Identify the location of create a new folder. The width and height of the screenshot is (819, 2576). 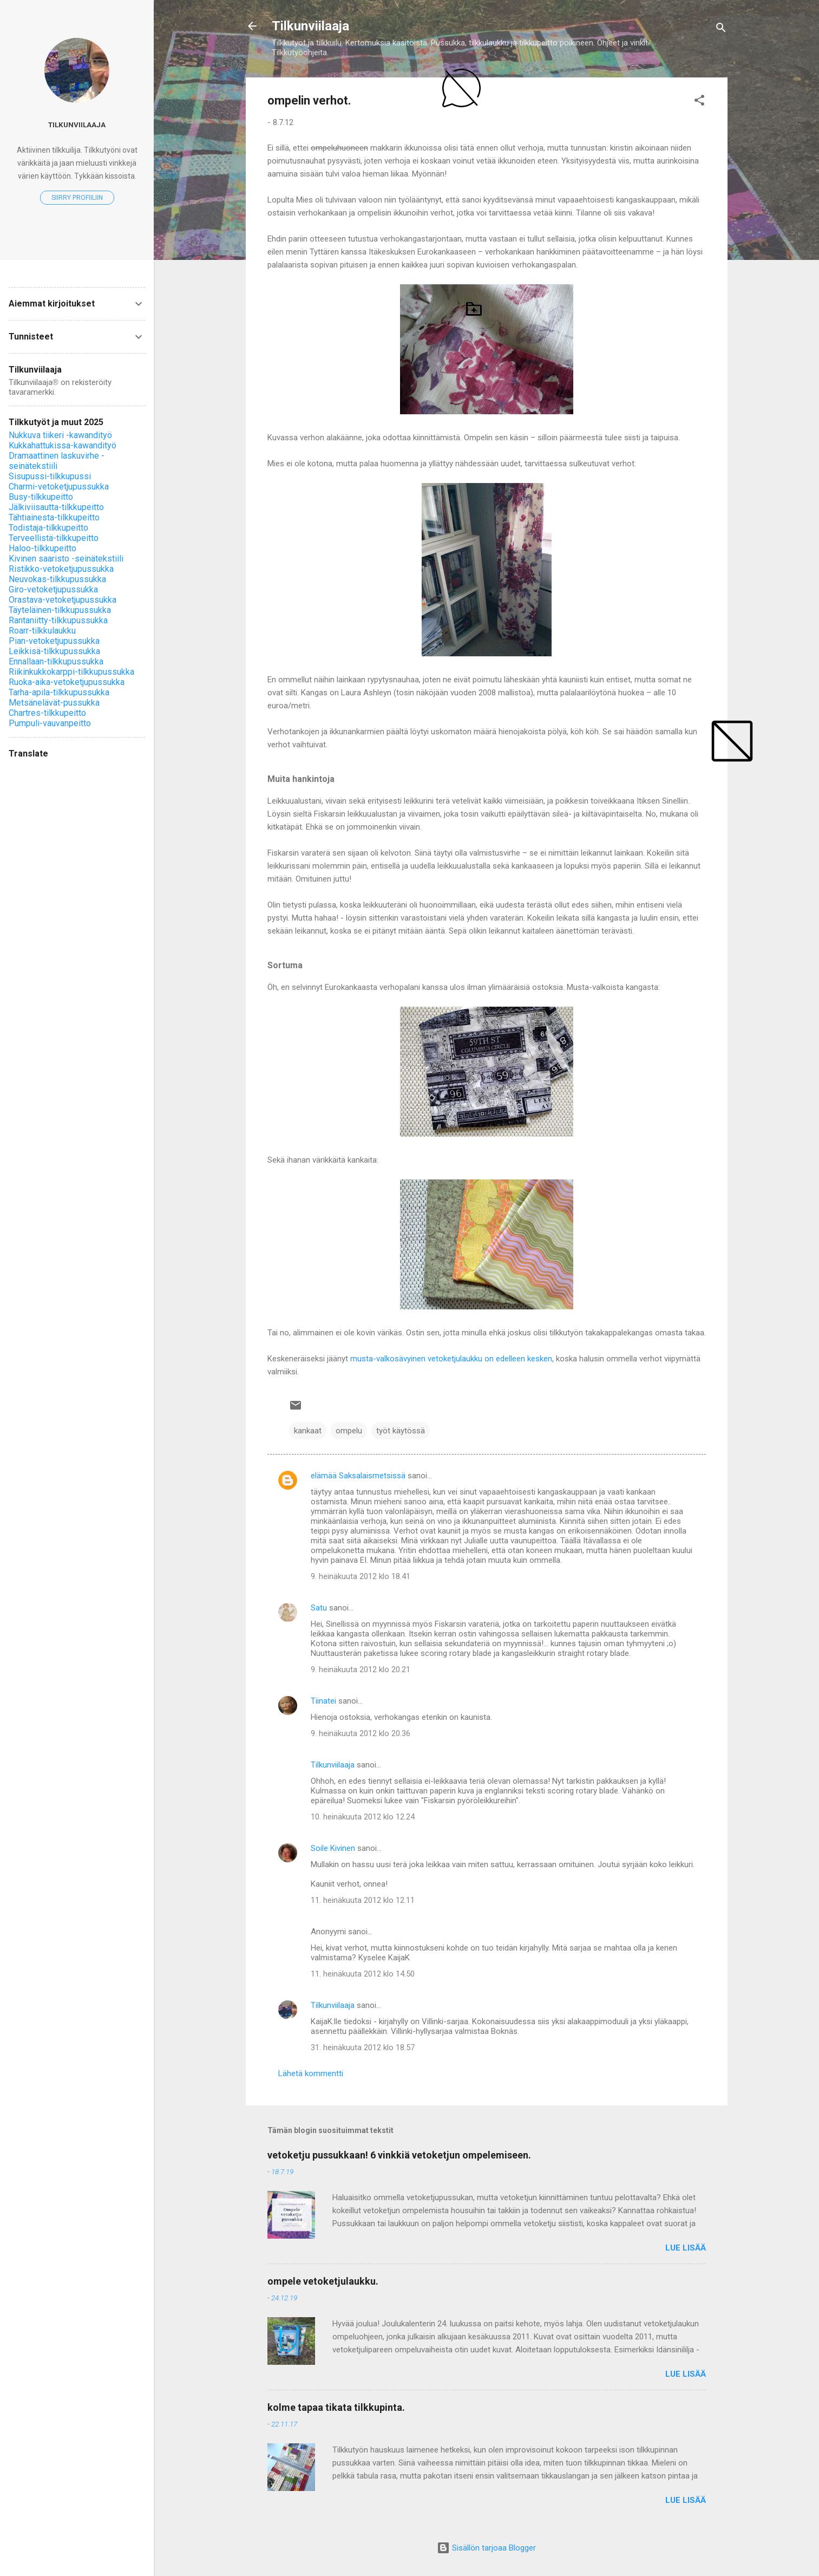
(474, 309).